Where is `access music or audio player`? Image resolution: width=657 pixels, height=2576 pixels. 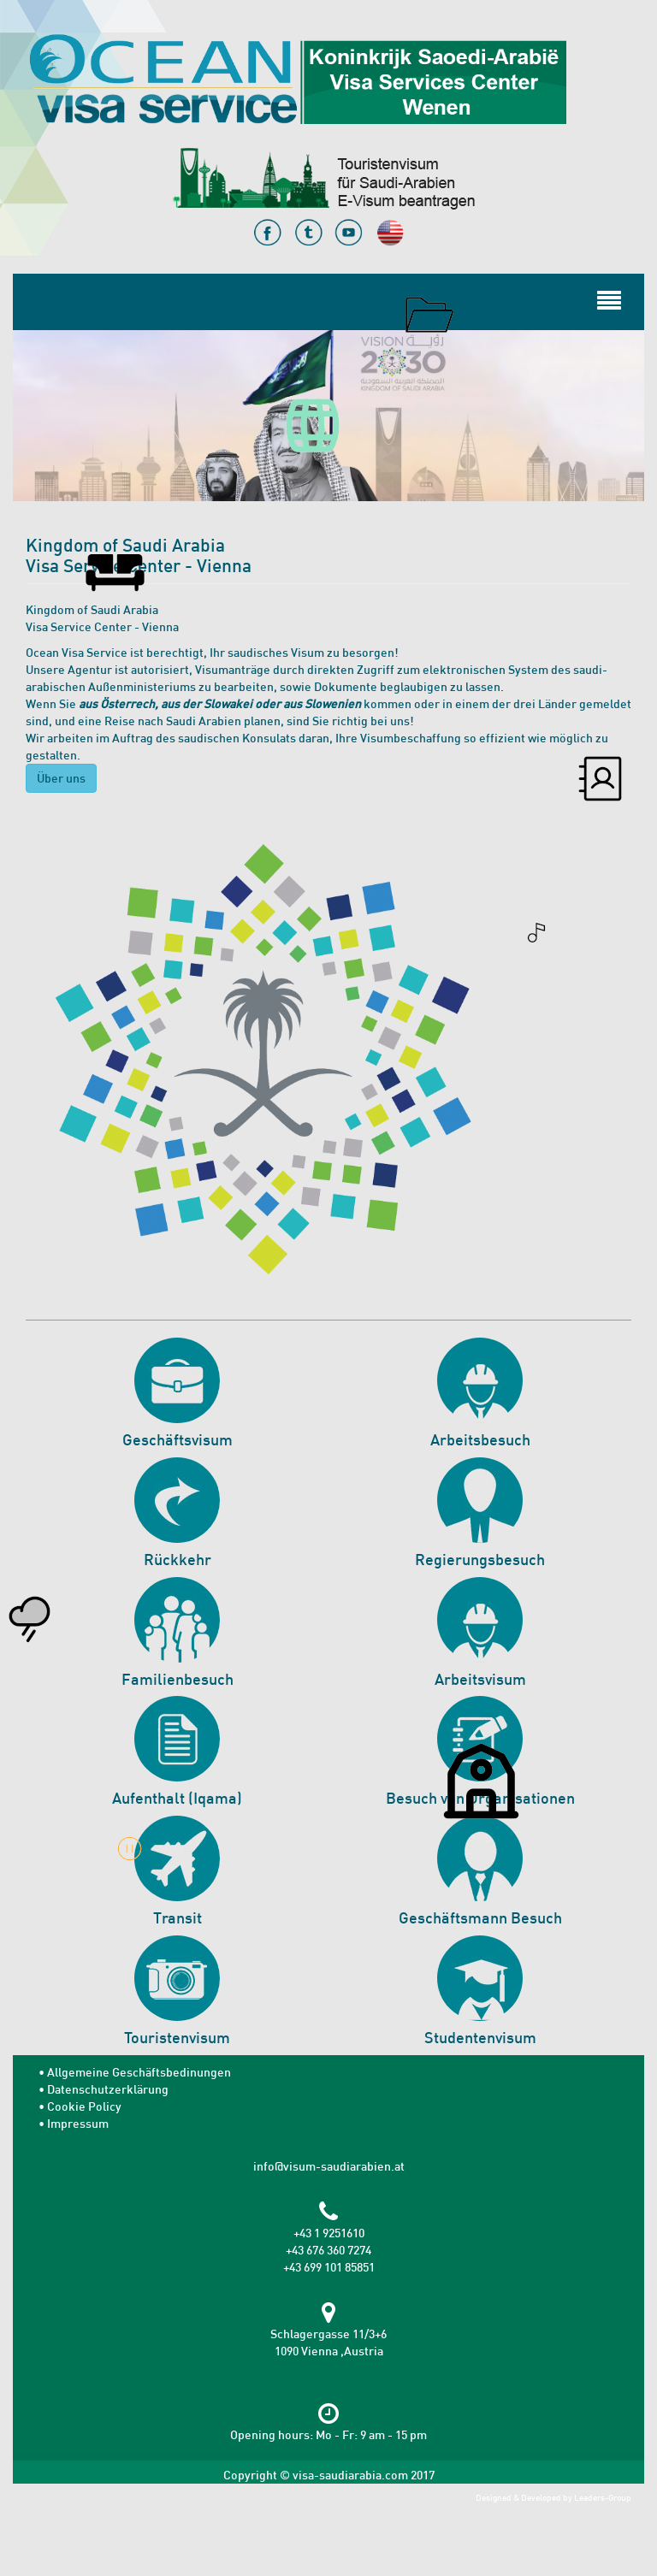 access music or audio player is located at coordinates (536, 932).